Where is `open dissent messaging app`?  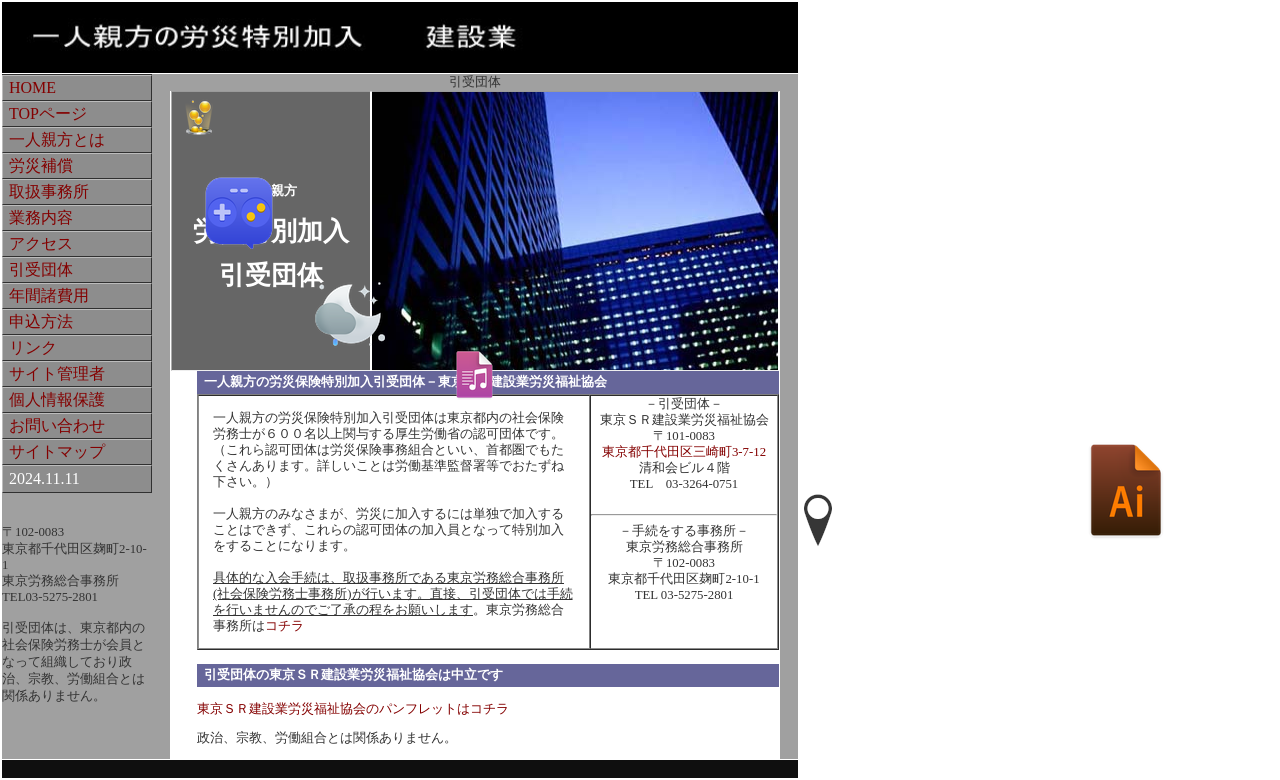
open dissent messaging app is located at coordinates (239, 211).